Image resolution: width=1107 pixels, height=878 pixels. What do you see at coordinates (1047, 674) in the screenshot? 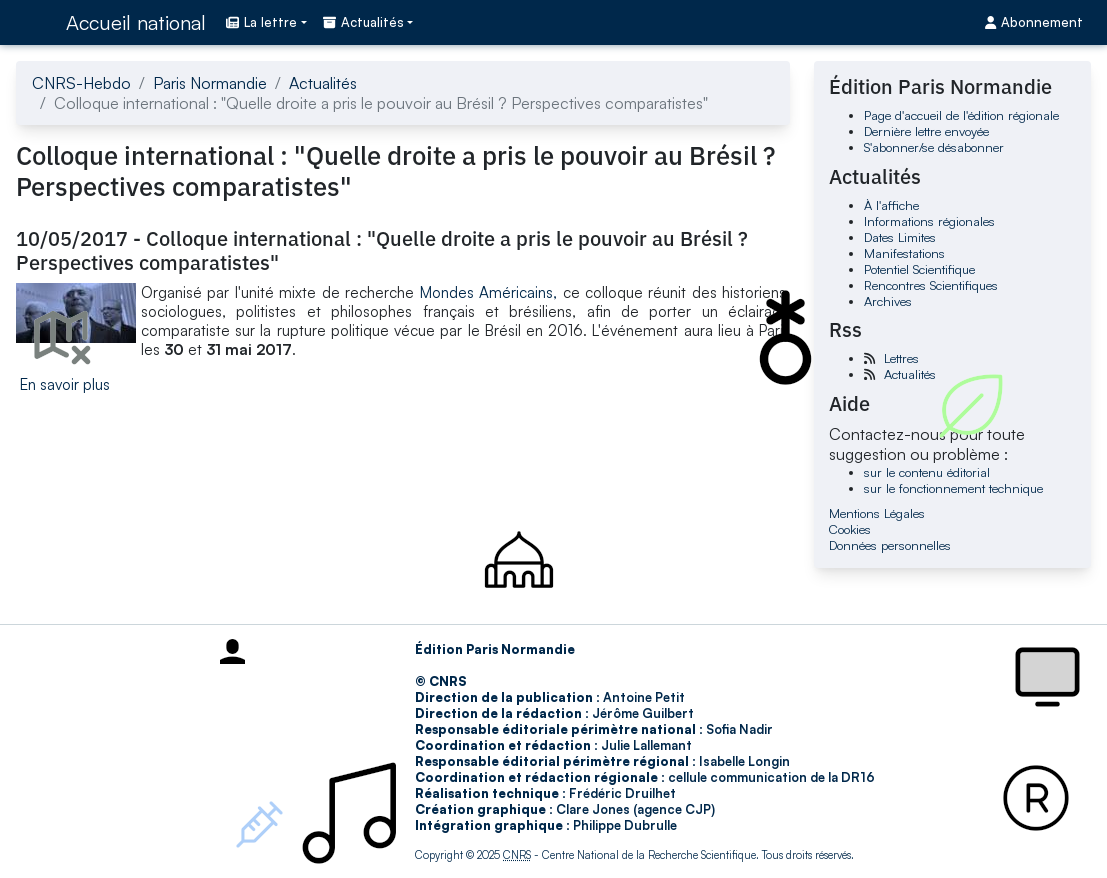
I see `view on desktop display` at bounding box center [1047, 674].